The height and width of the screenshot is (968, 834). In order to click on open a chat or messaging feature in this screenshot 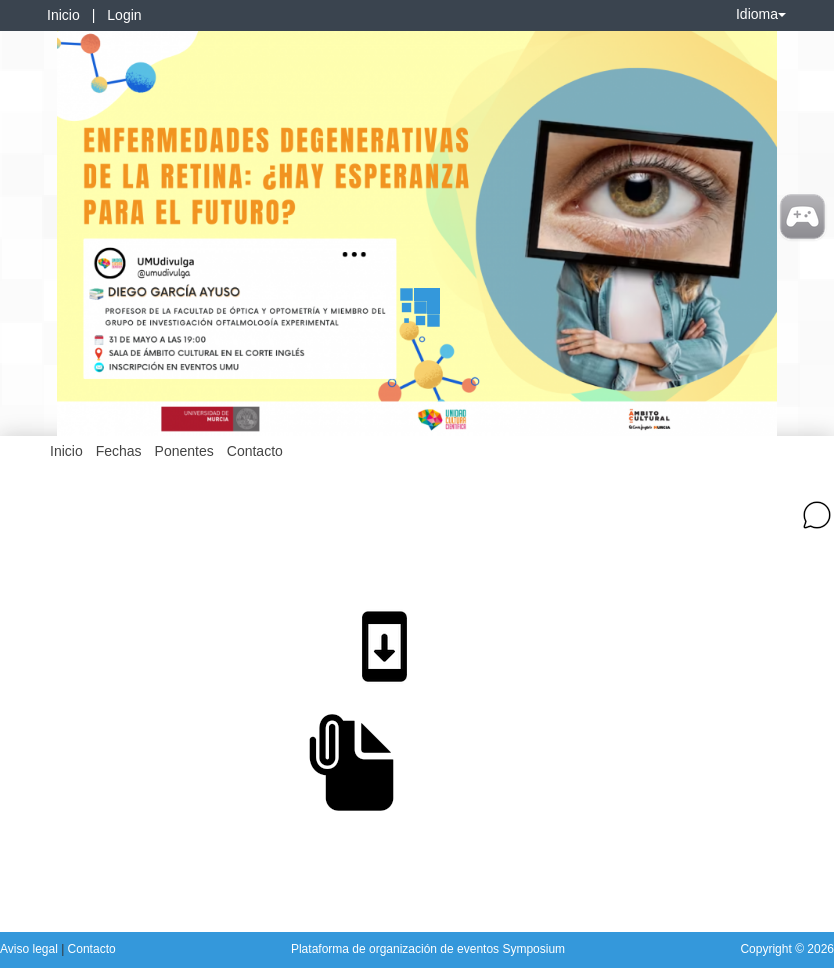, I will do `click(817, 515)`.